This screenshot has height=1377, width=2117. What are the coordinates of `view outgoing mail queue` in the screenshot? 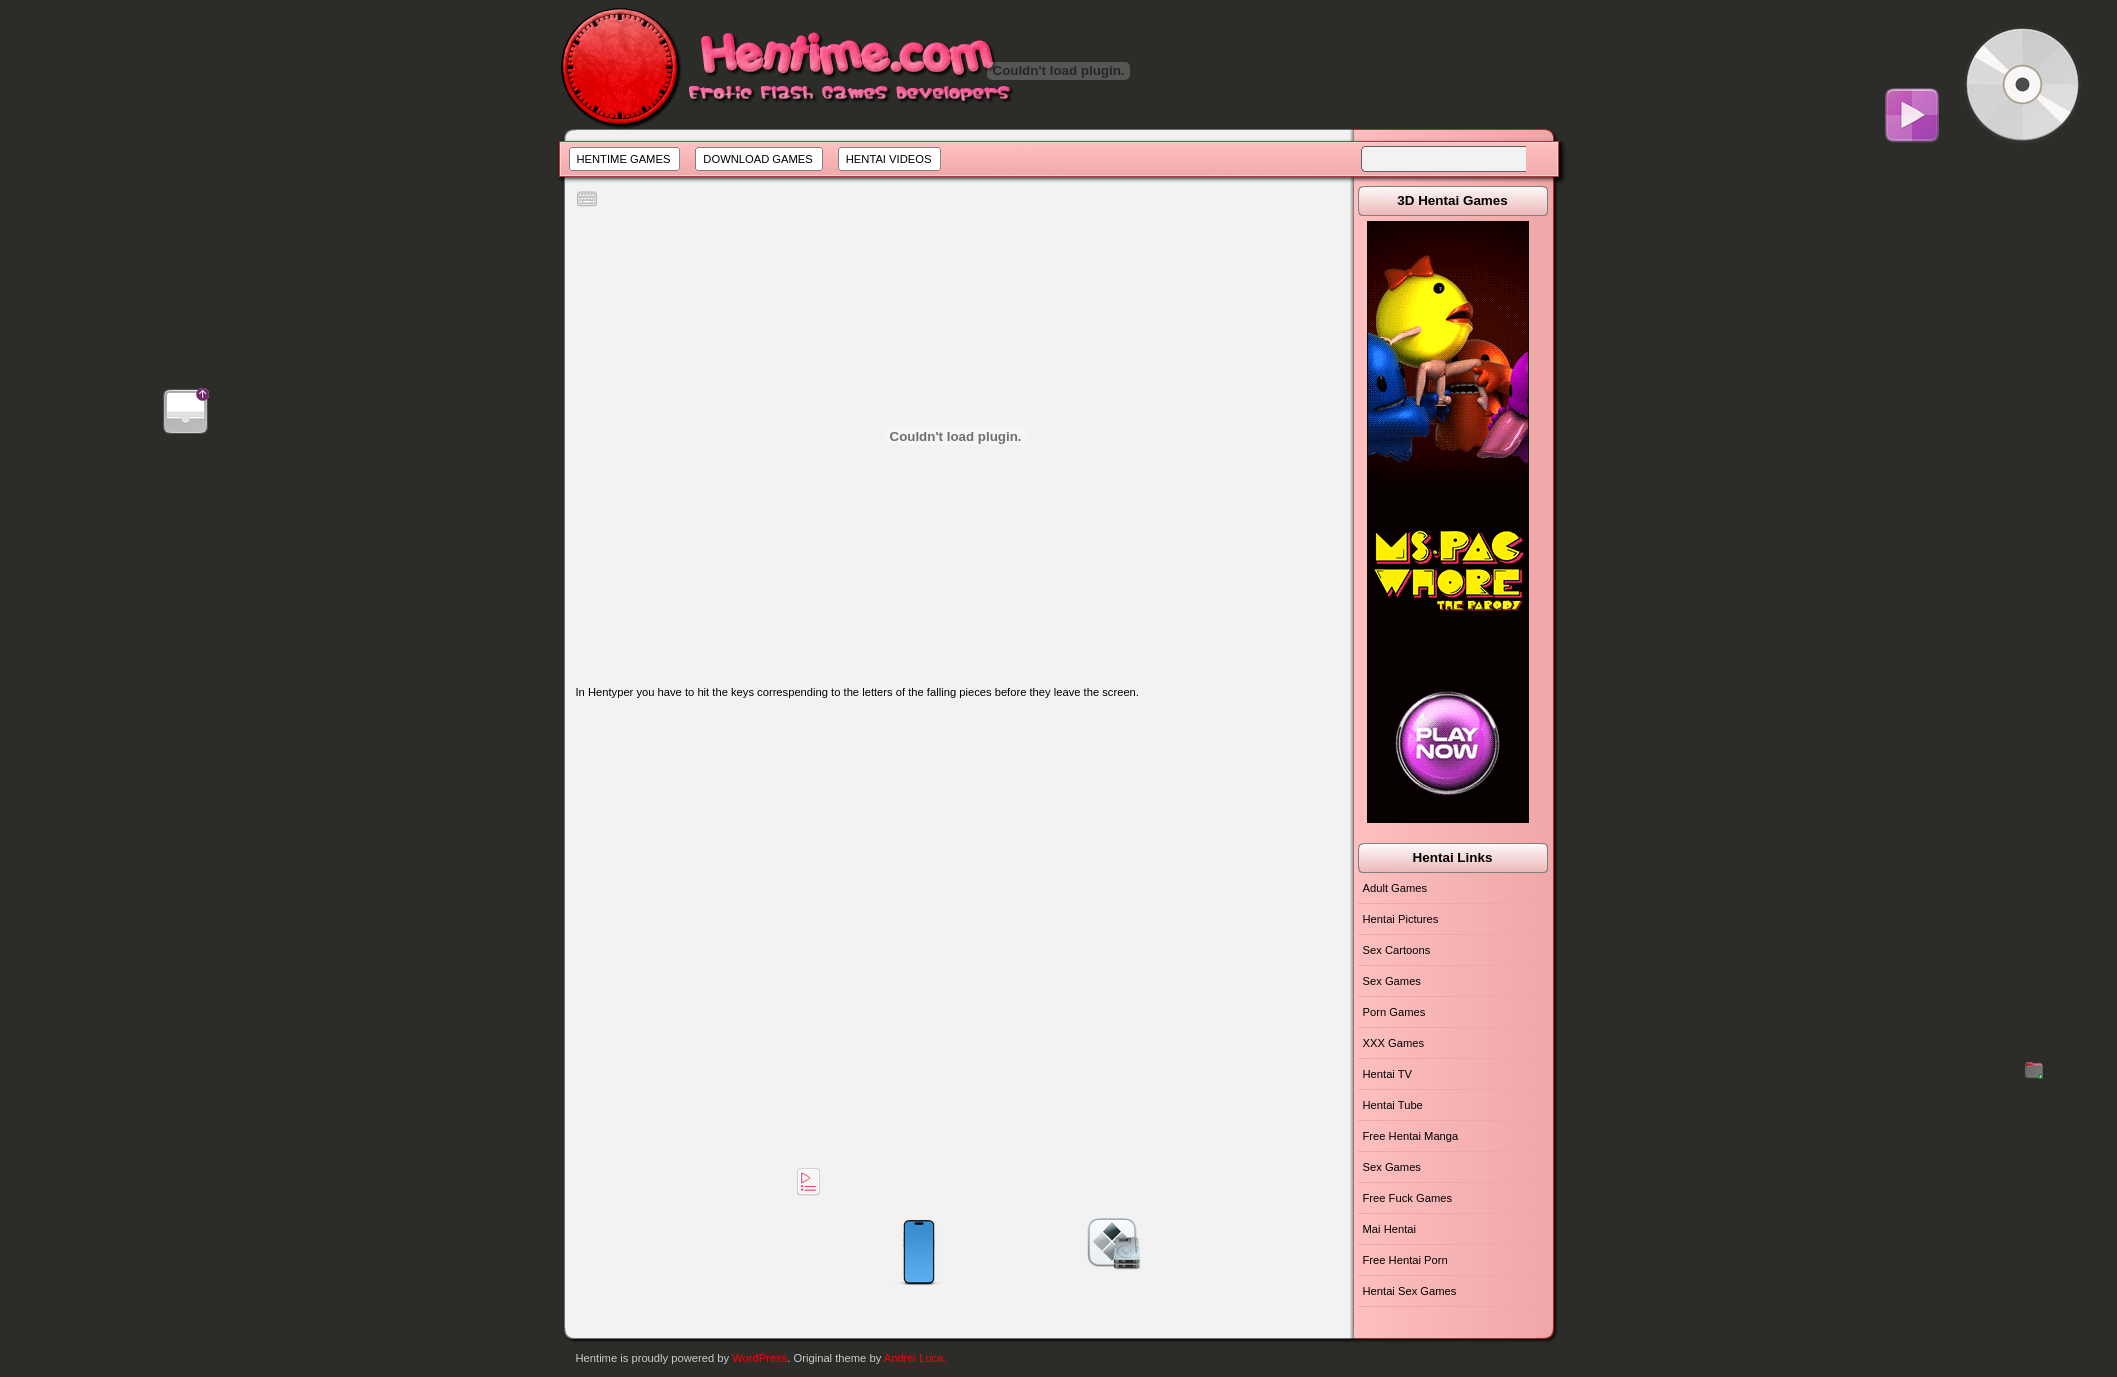 It's located at (185, 411).